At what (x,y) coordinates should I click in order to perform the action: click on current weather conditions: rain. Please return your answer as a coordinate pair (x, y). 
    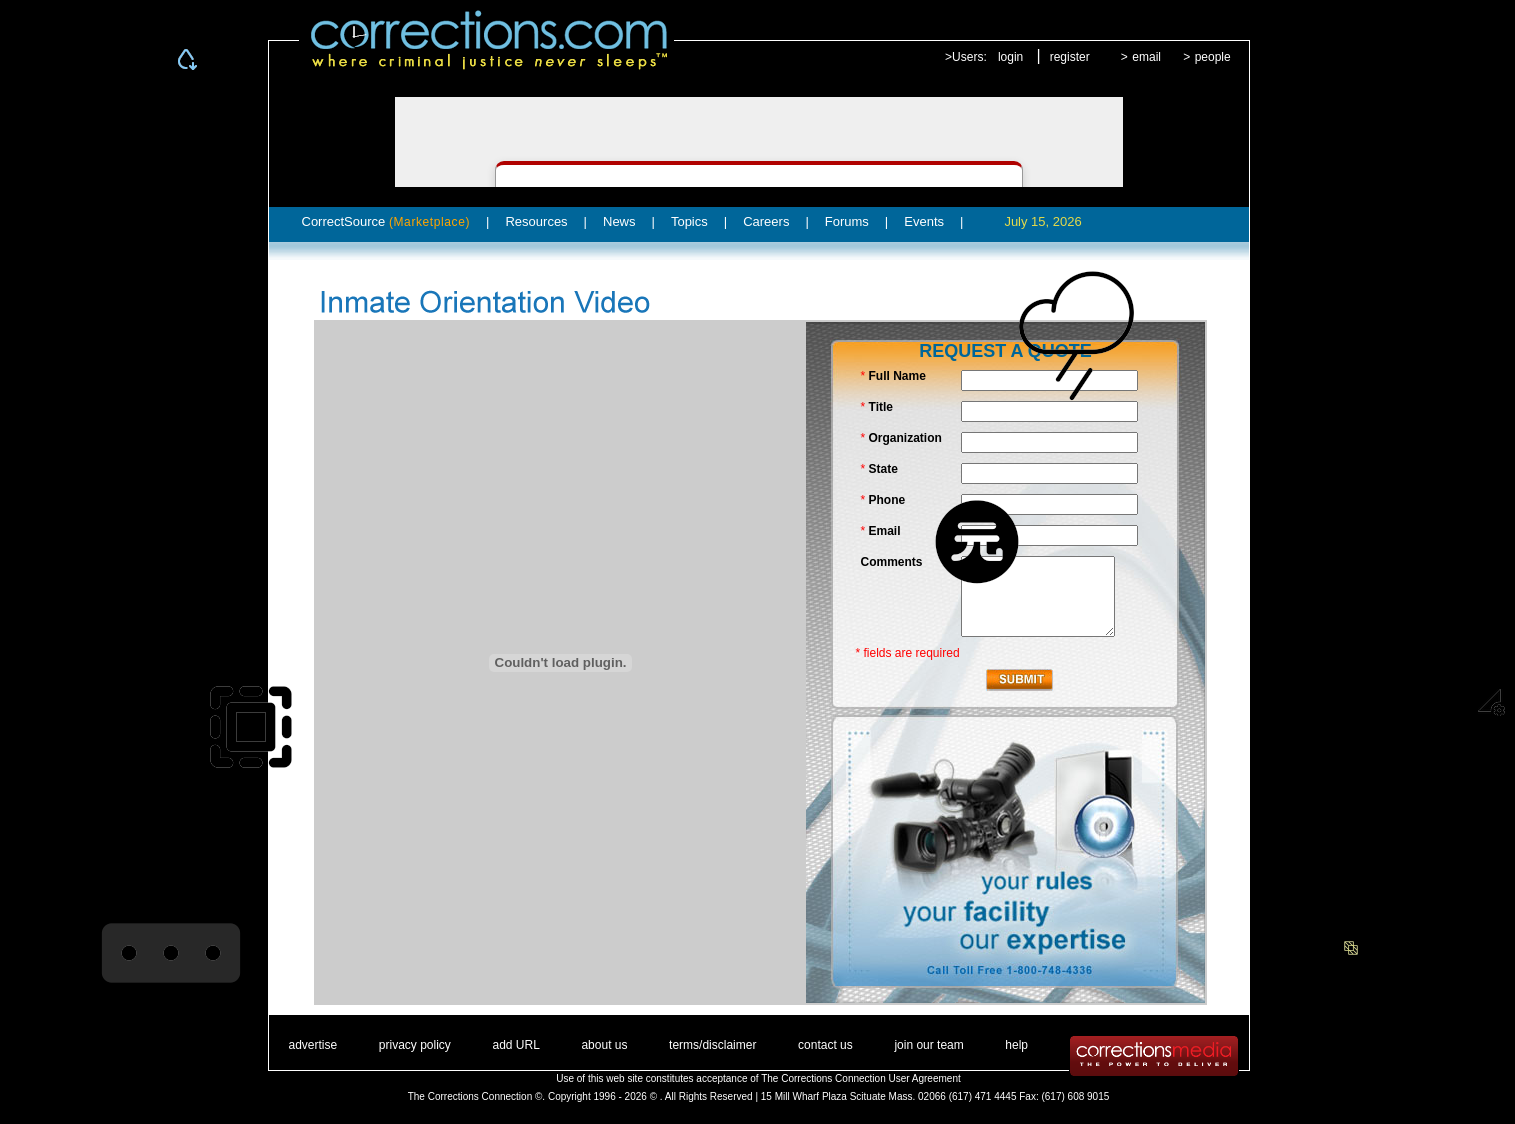
    Looking at the image, I should click on (1076, 333).